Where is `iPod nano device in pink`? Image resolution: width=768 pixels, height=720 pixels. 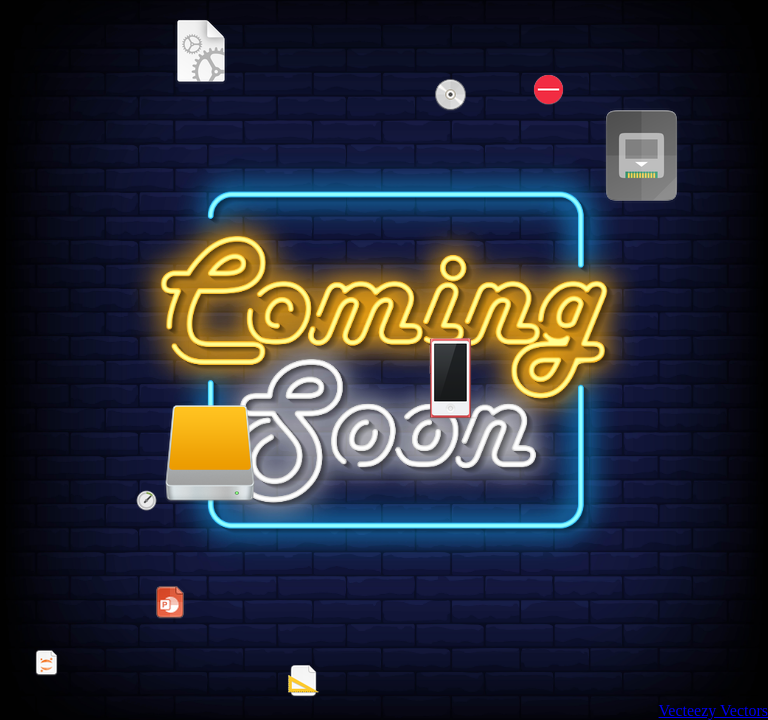
iPod nano device in pink is located at coordinates (450, 378).